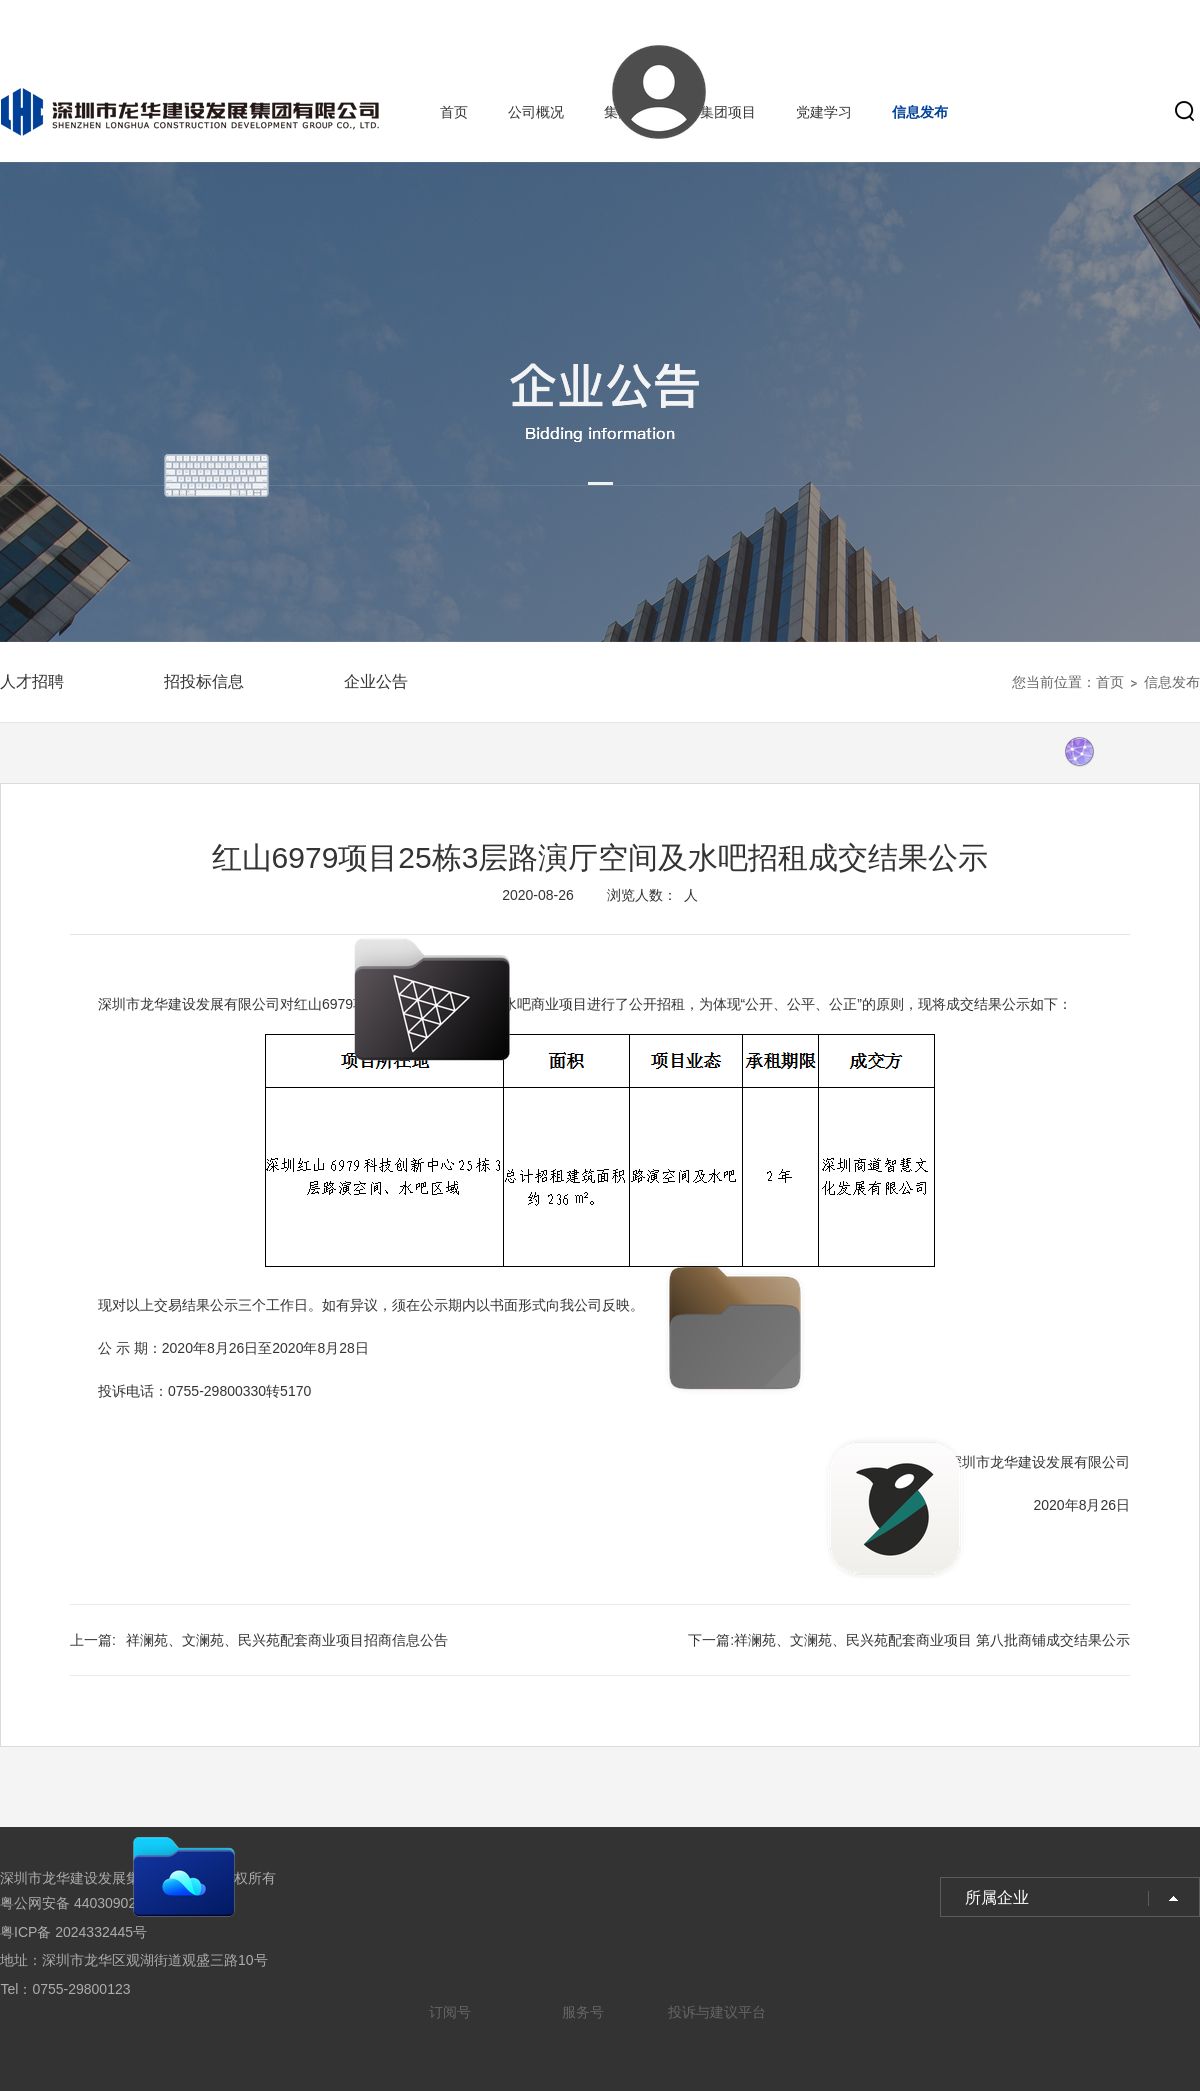 The width and height of the screenshot is (1200, 2091). What do you see at coordinates (735, 1328) in the screenshot?
I see `access an open folder's contents` at bounding box center [735, 1328].